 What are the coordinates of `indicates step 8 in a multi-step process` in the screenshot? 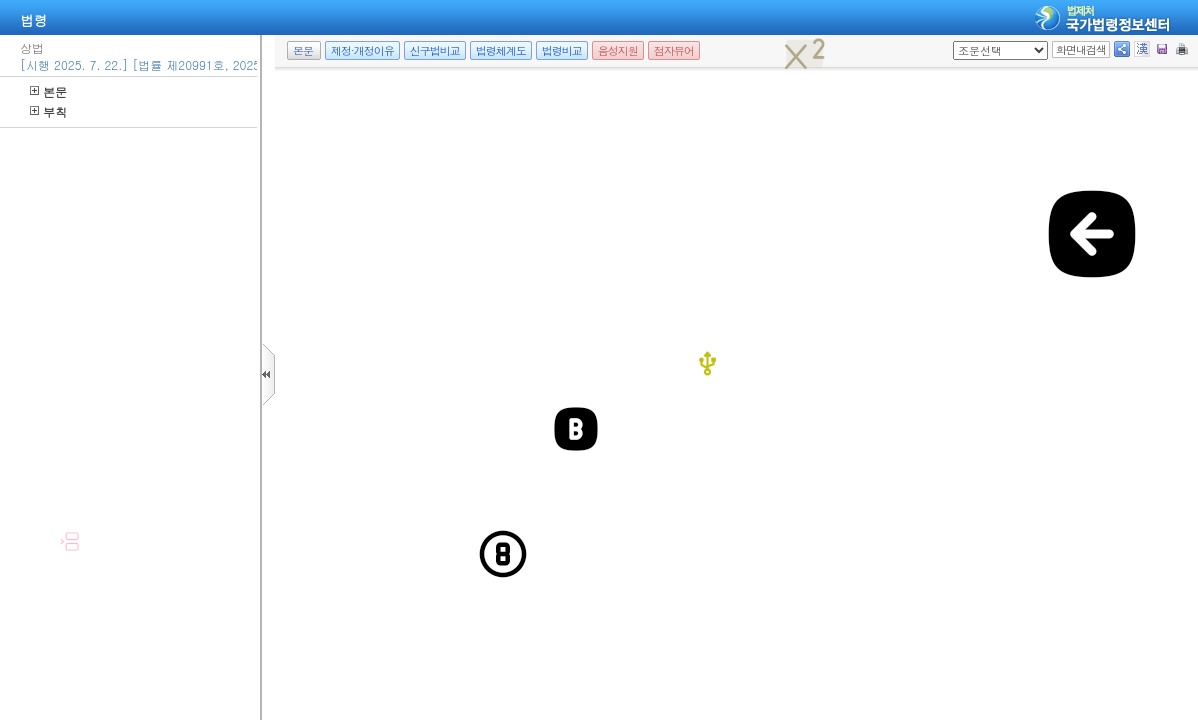 It's located at (503, 554).